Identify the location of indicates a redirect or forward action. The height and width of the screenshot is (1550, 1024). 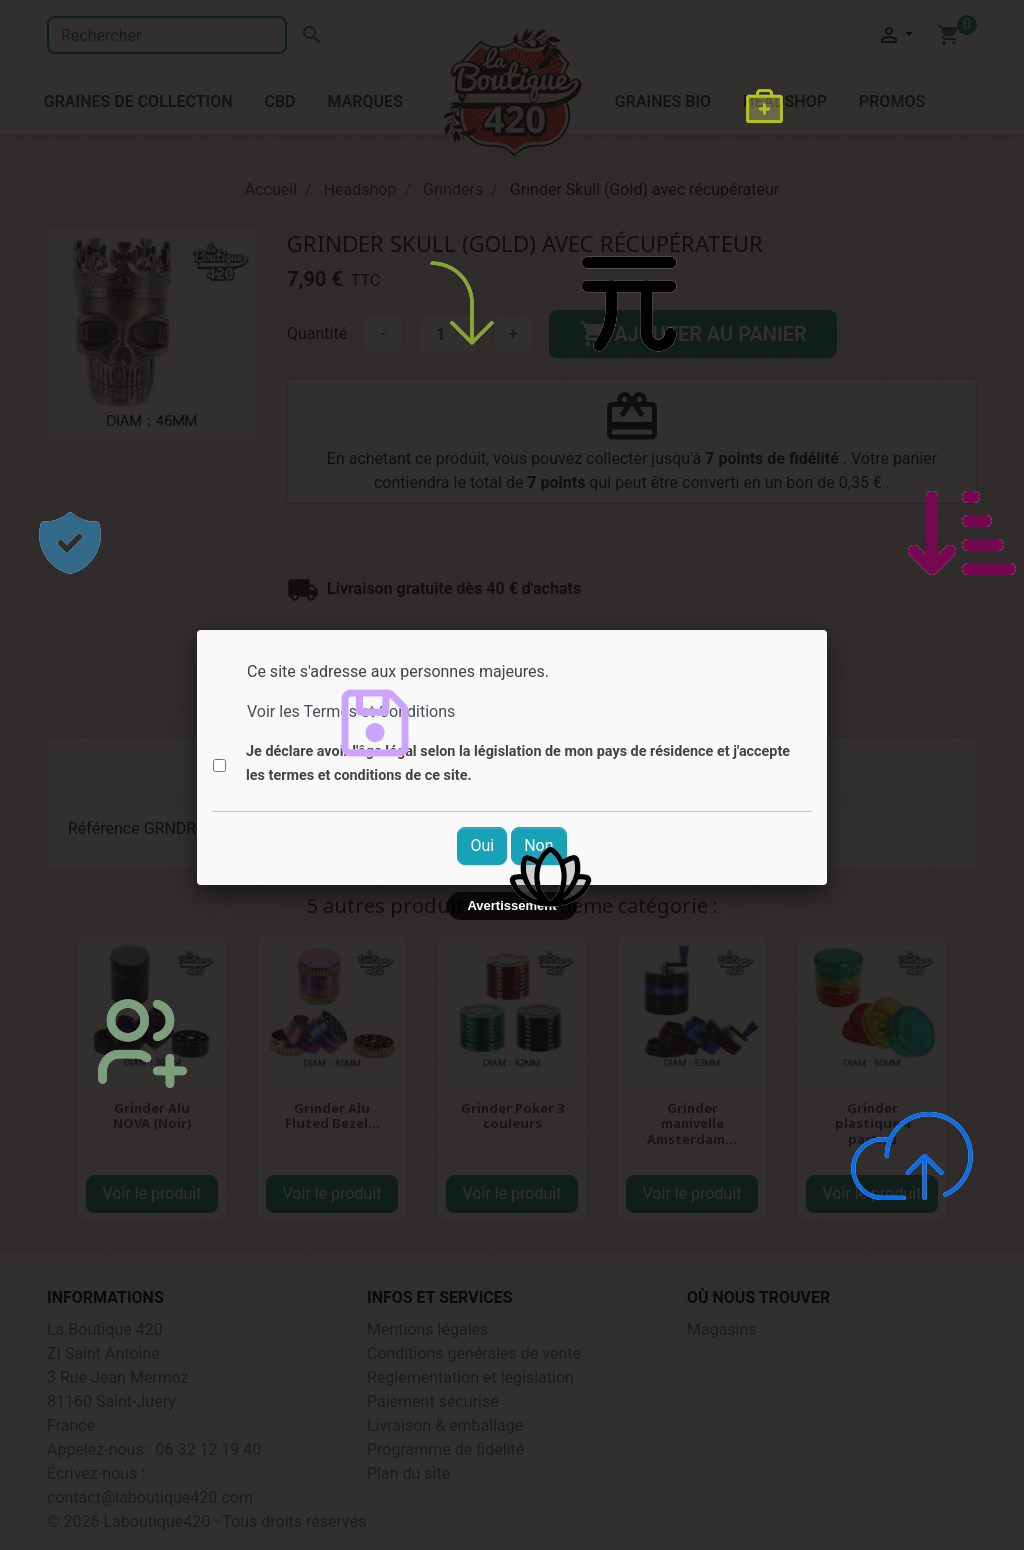
(462, 303).